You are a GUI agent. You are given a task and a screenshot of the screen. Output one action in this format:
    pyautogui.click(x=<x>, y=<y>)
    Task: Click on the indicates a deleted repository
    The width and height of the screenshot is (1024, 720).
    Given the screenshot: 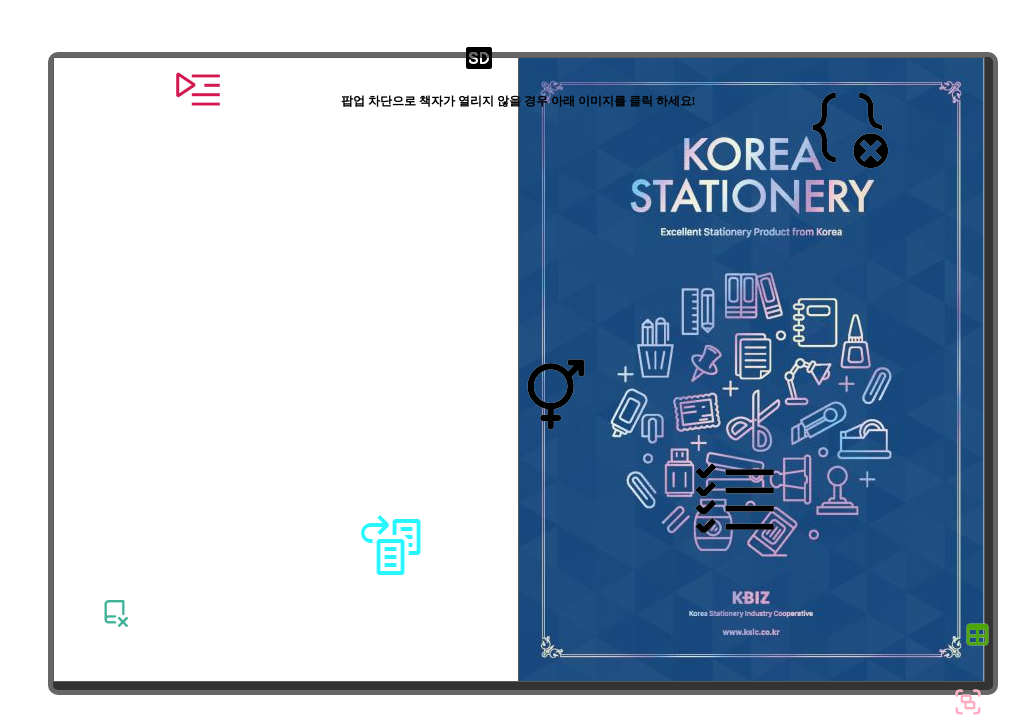 What is the action you would take?
    pyautogui.click(x=114, y=613)
    